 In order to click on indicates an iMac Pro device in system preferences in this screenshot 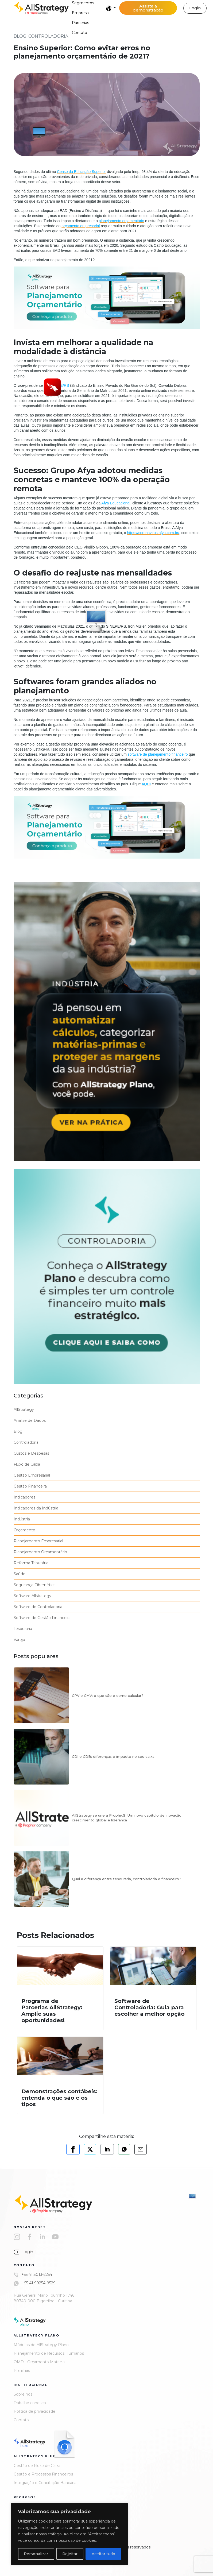, I will do `click(39, 132)`.